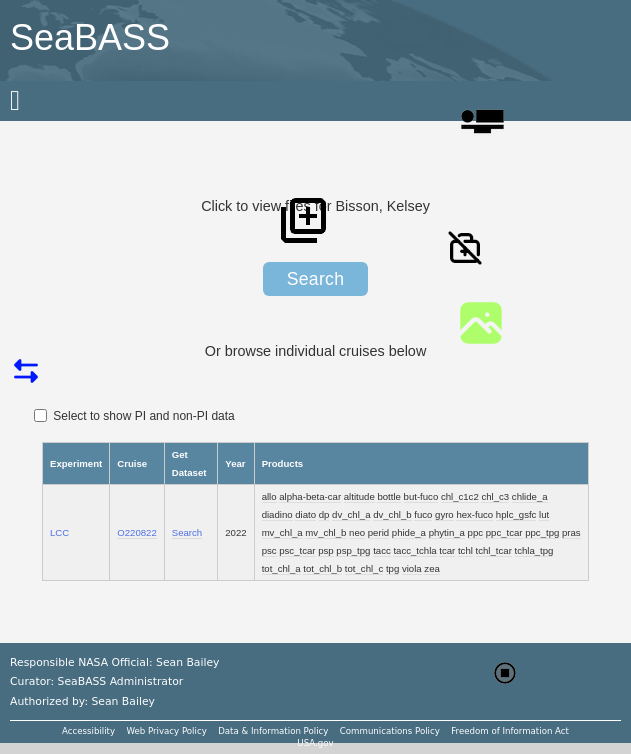 The height and width of the screenshot is (754, 631). What do you see at coordinates (481, 323) in the screenshot?
I see `view photos or images` at bounding box center [481, 323].